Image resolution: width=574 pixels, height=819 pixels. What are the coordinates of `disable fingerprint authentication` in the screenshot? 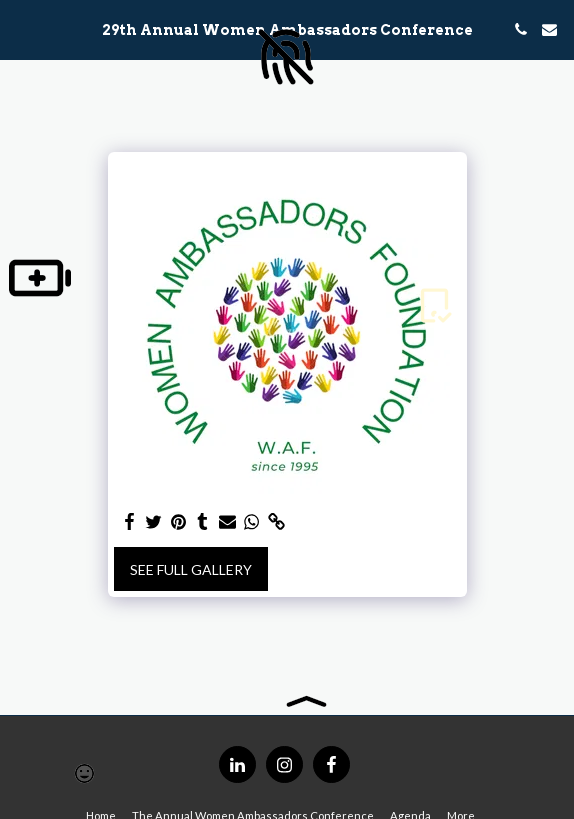 It's located at (286, 57).